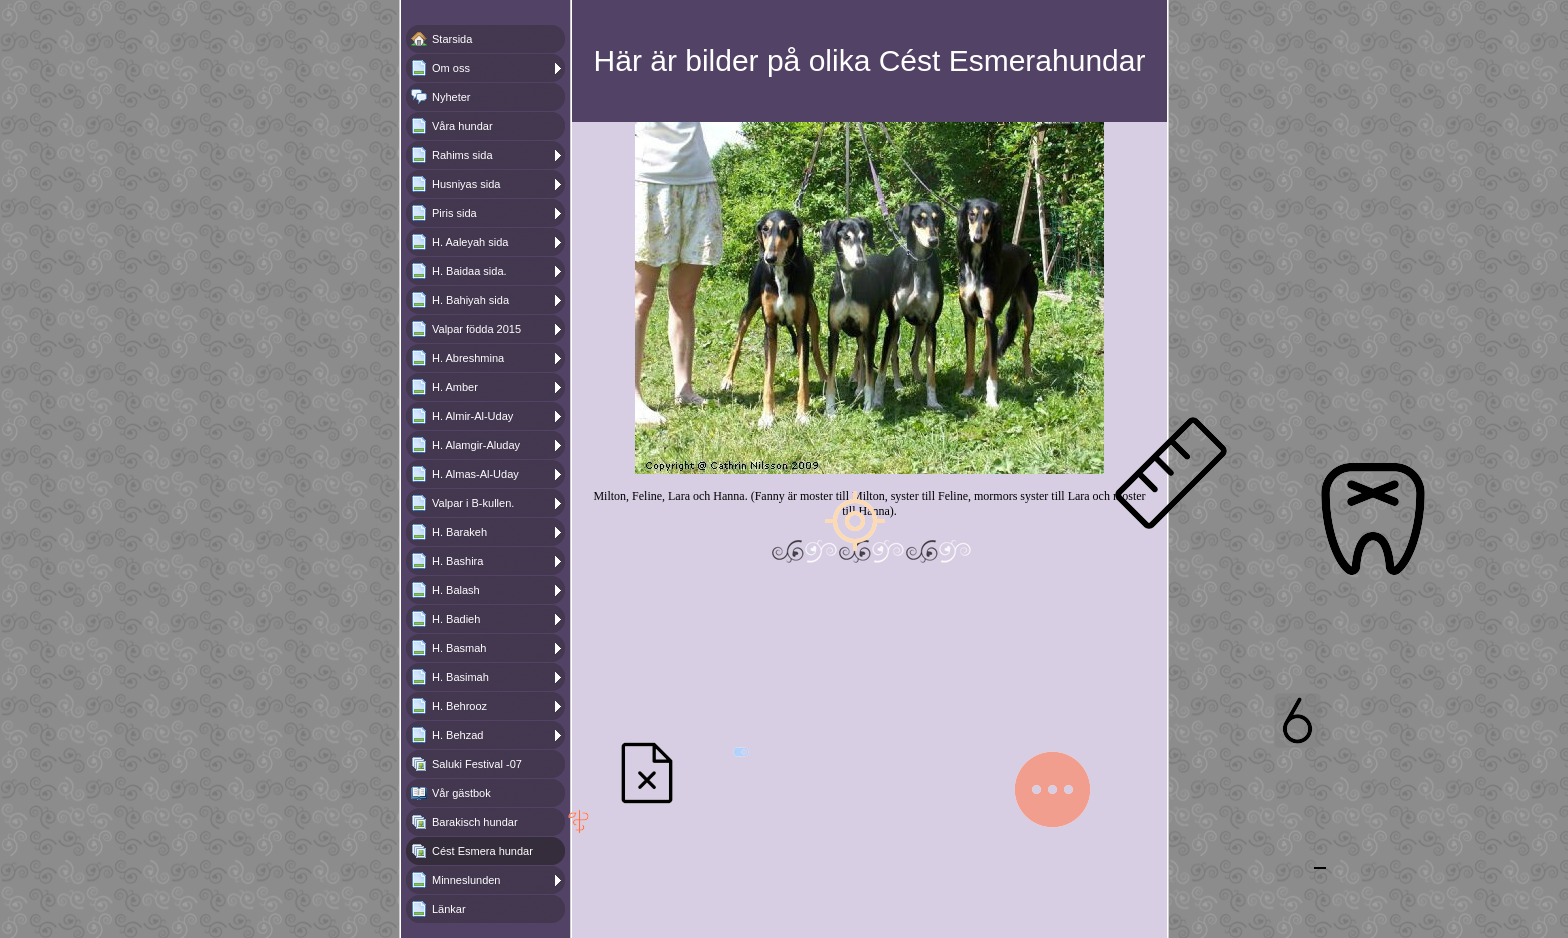  I want to click on access health or medical services, so click(579, 821).